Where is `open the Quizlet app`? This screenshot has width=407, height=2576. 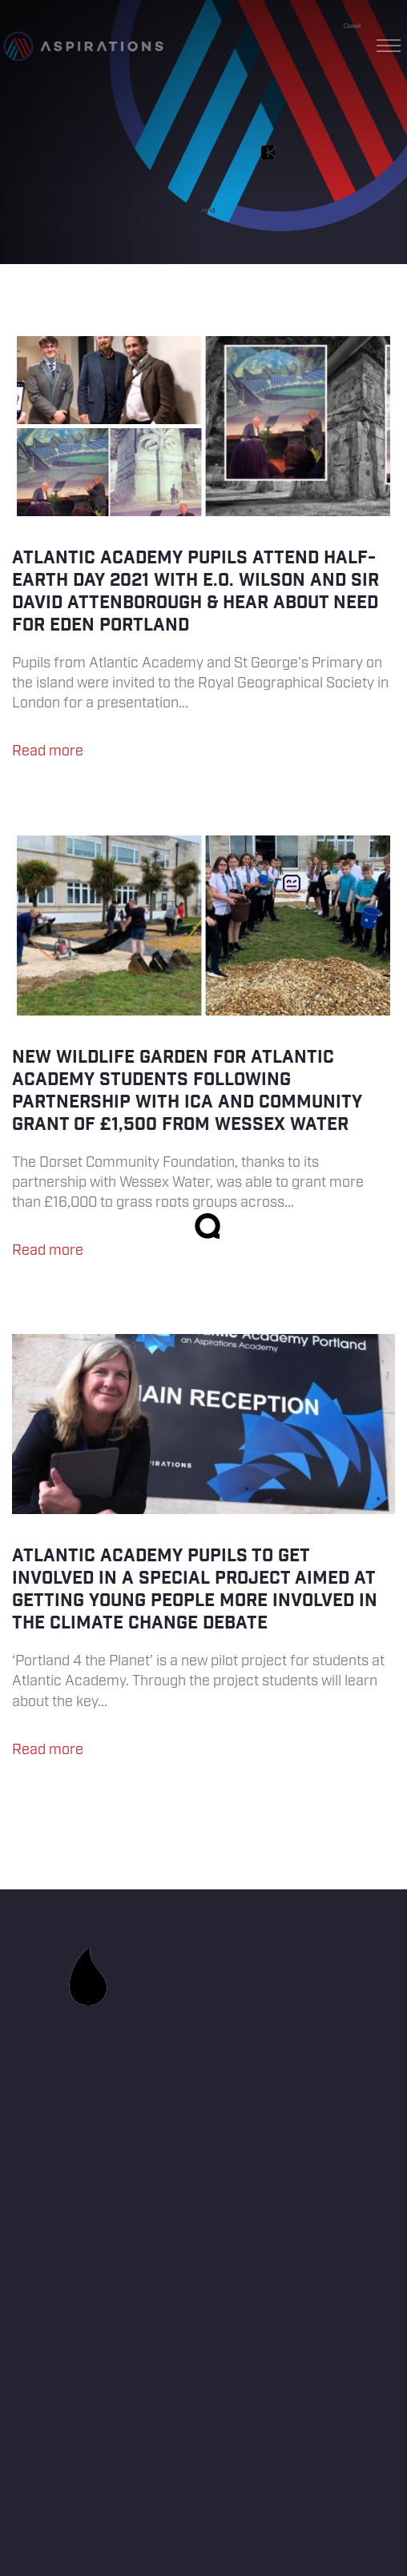
open the Quizlet app is located at coordinates (208, 1226).